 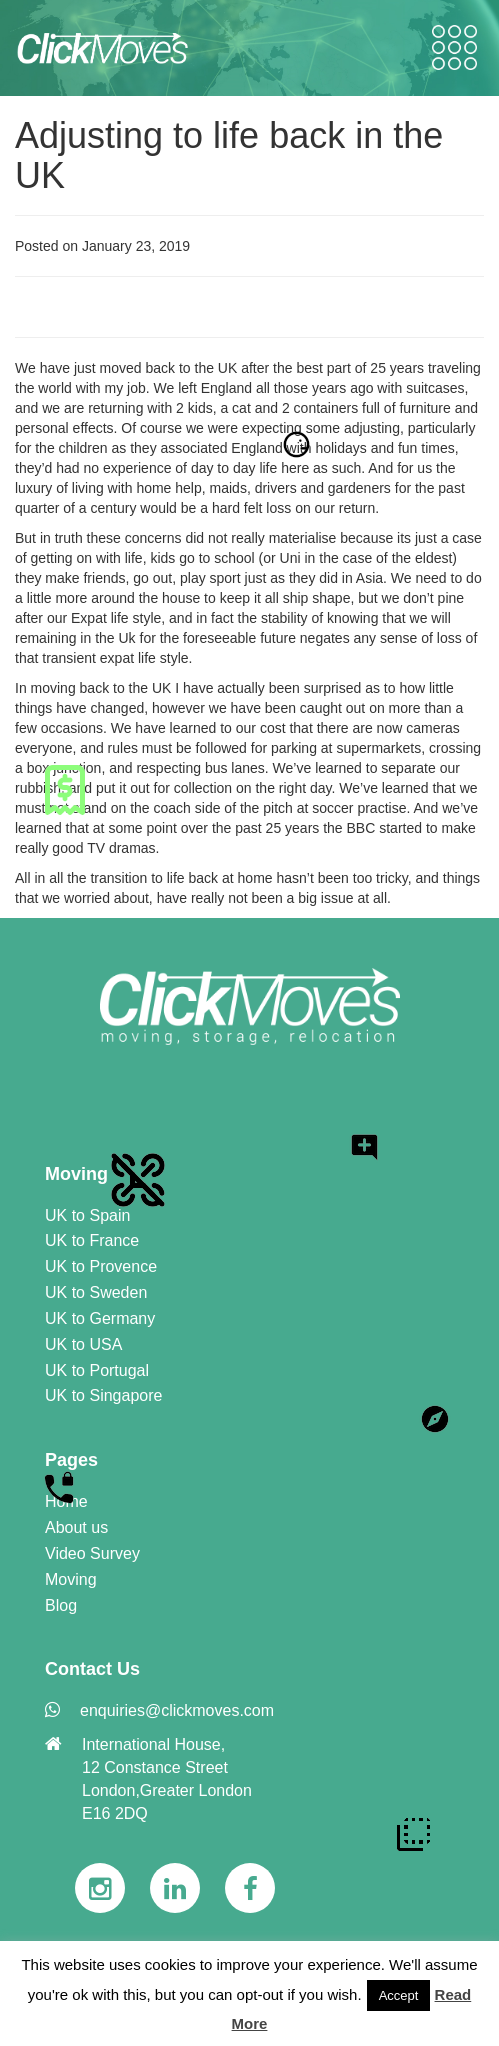 What do you see at coordinates (65, 790) in the screenshot?
I see `view purchase receipt or transaction details` at bounding box center [65, 790].